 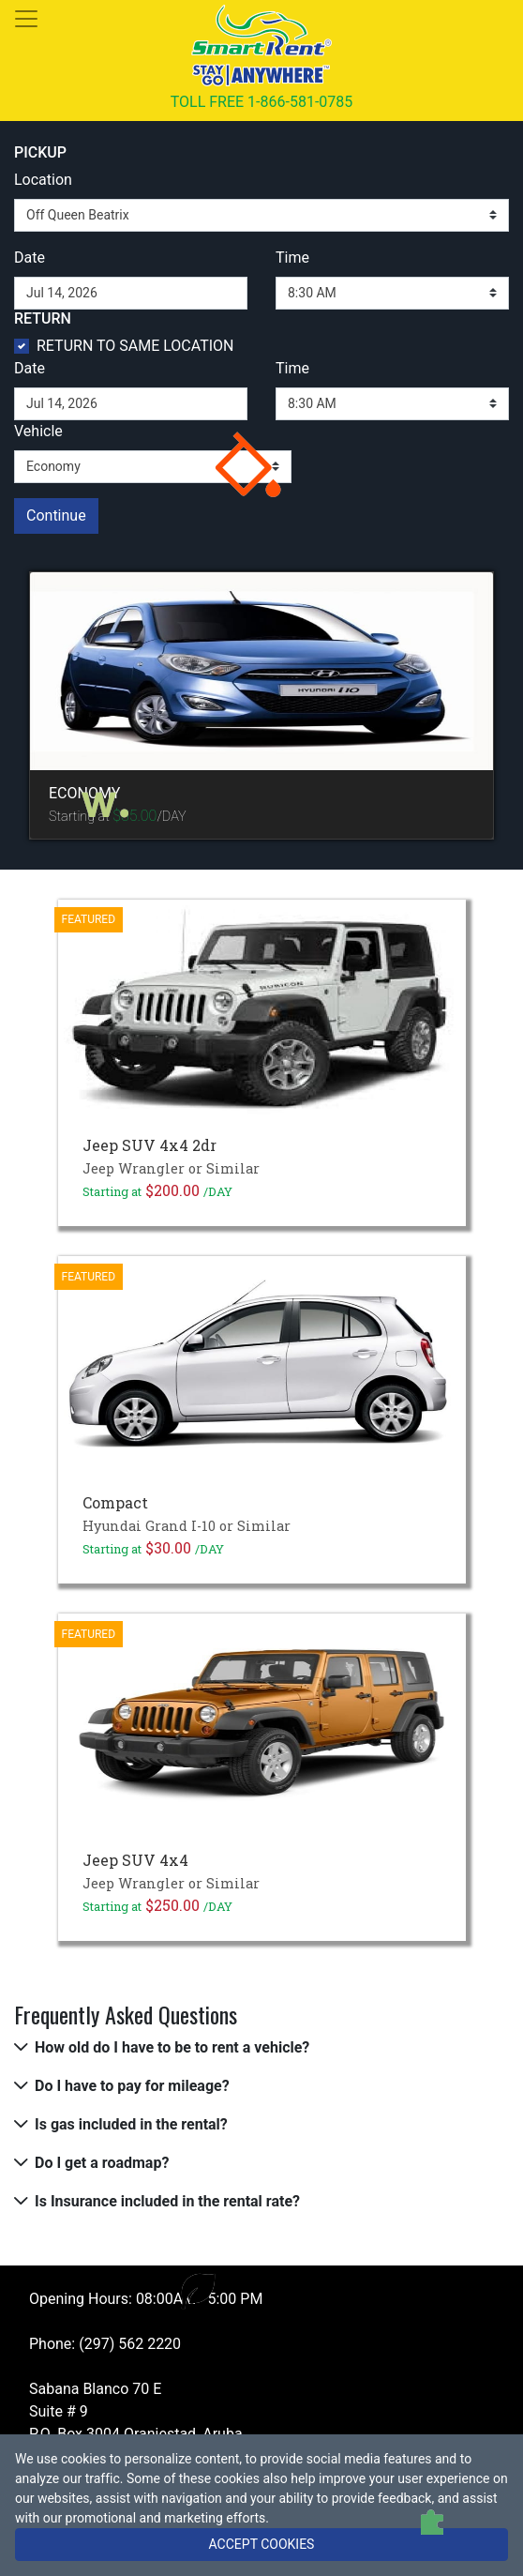 I want to click on access plugins or extensions, so click(x=432, y=2523).